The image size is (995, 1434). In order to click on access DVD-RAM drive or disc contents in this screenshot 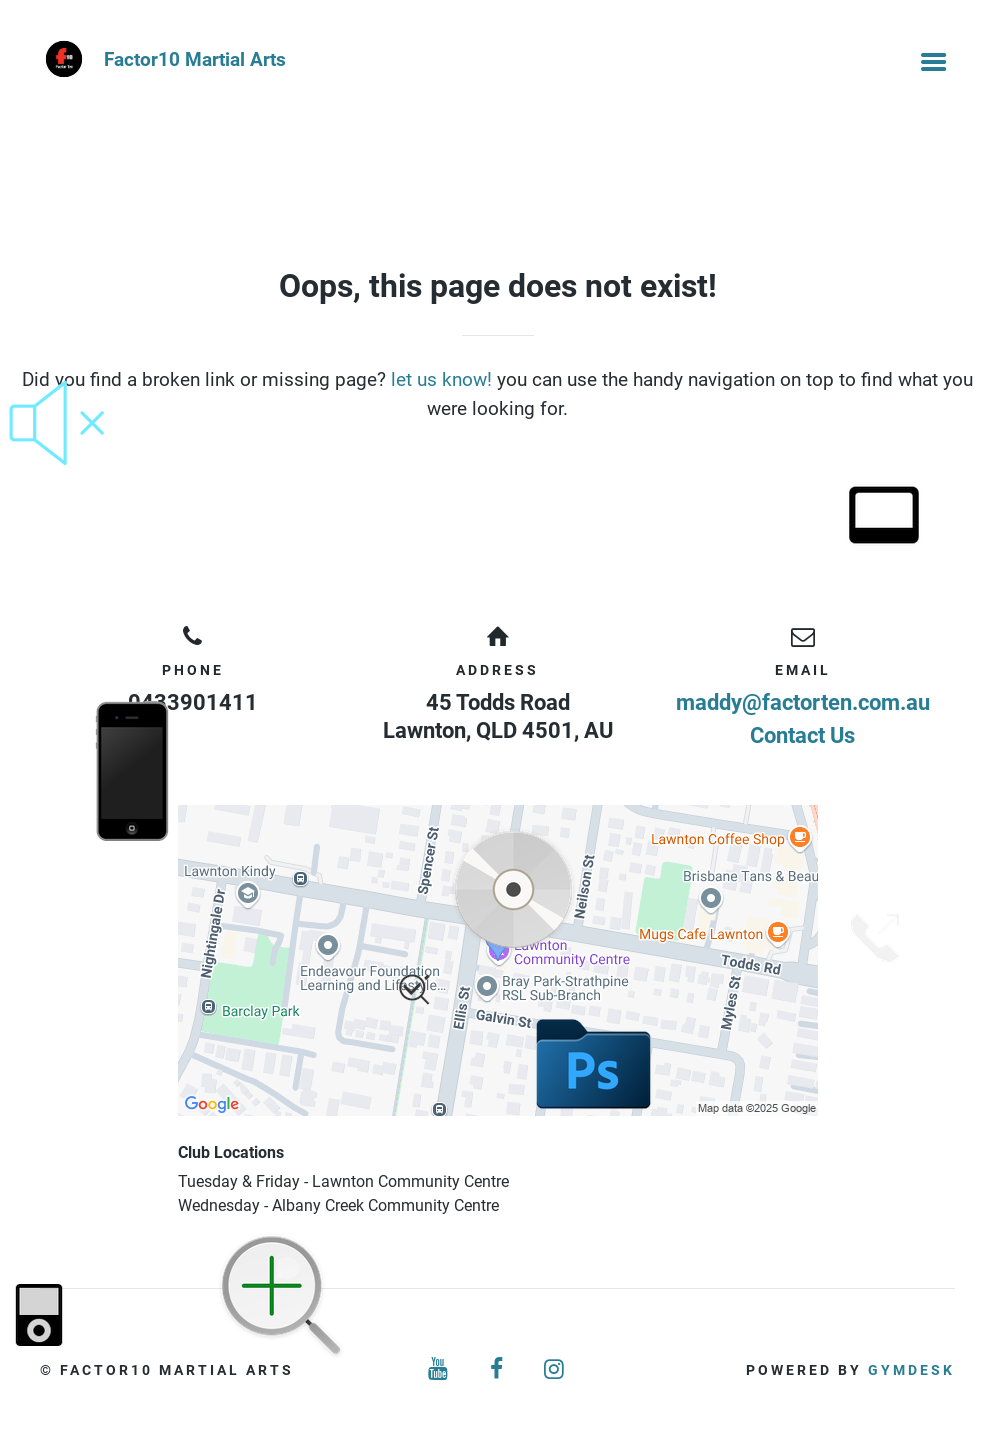, I will do `click(513, 889)`.